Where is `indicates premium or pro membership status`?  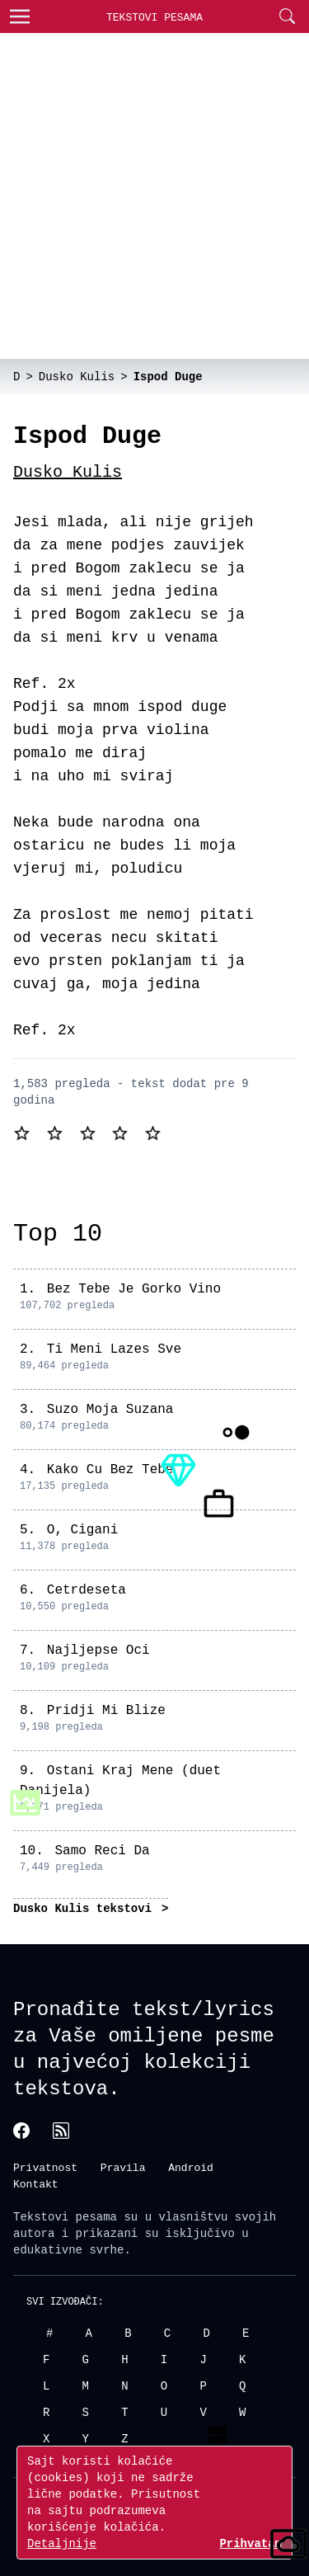 indicates premium or pro membership status is located at coordinates (178, 1469).